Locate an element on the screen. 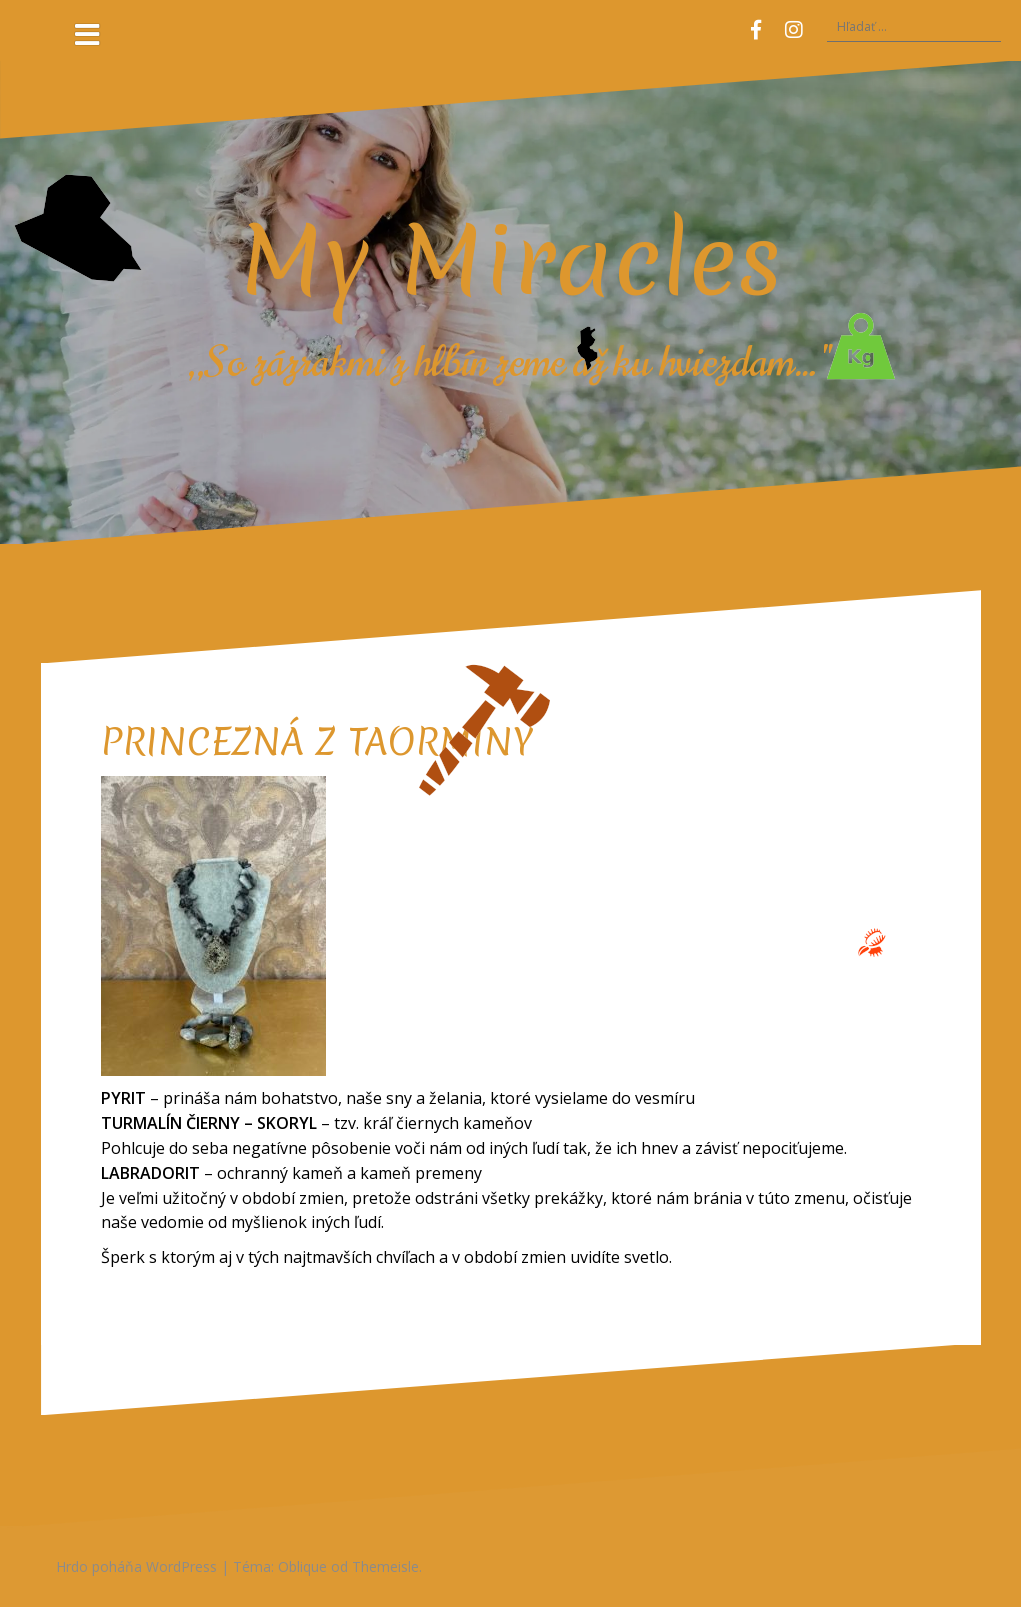  venus flytrap plant icon for a nature or botany game is located at coordinates (872, 942).